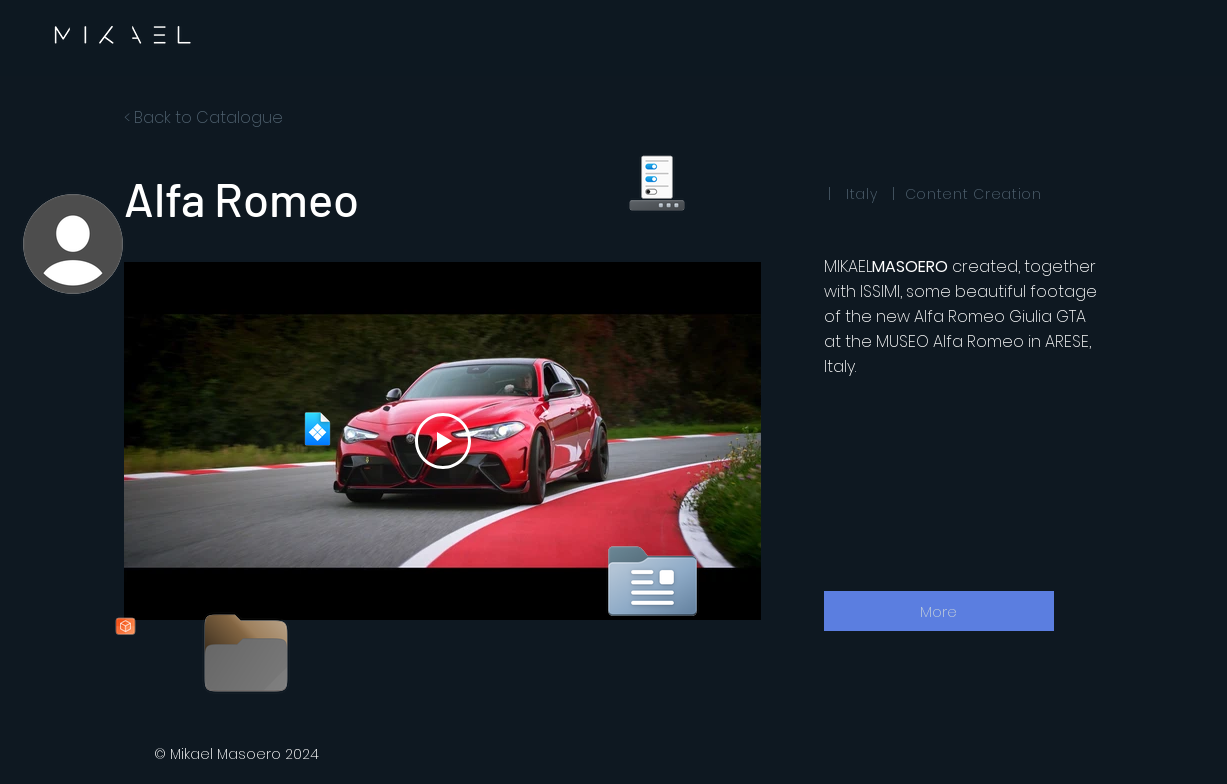  What do you see at coordinates (125, 625) in the screenshot?
I see `open a 3D model file` at bounding box center [125, 625].